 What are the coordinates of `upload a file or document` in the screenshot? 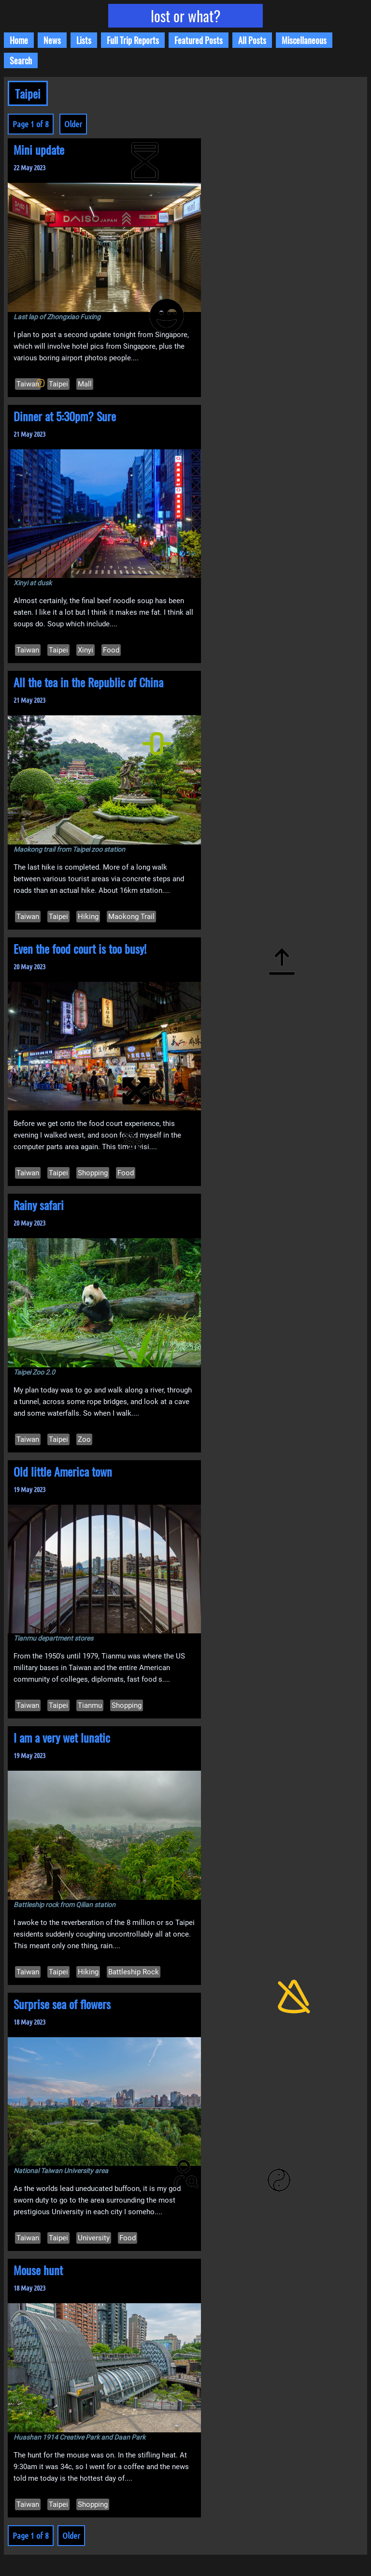 It's located at (282, 962).